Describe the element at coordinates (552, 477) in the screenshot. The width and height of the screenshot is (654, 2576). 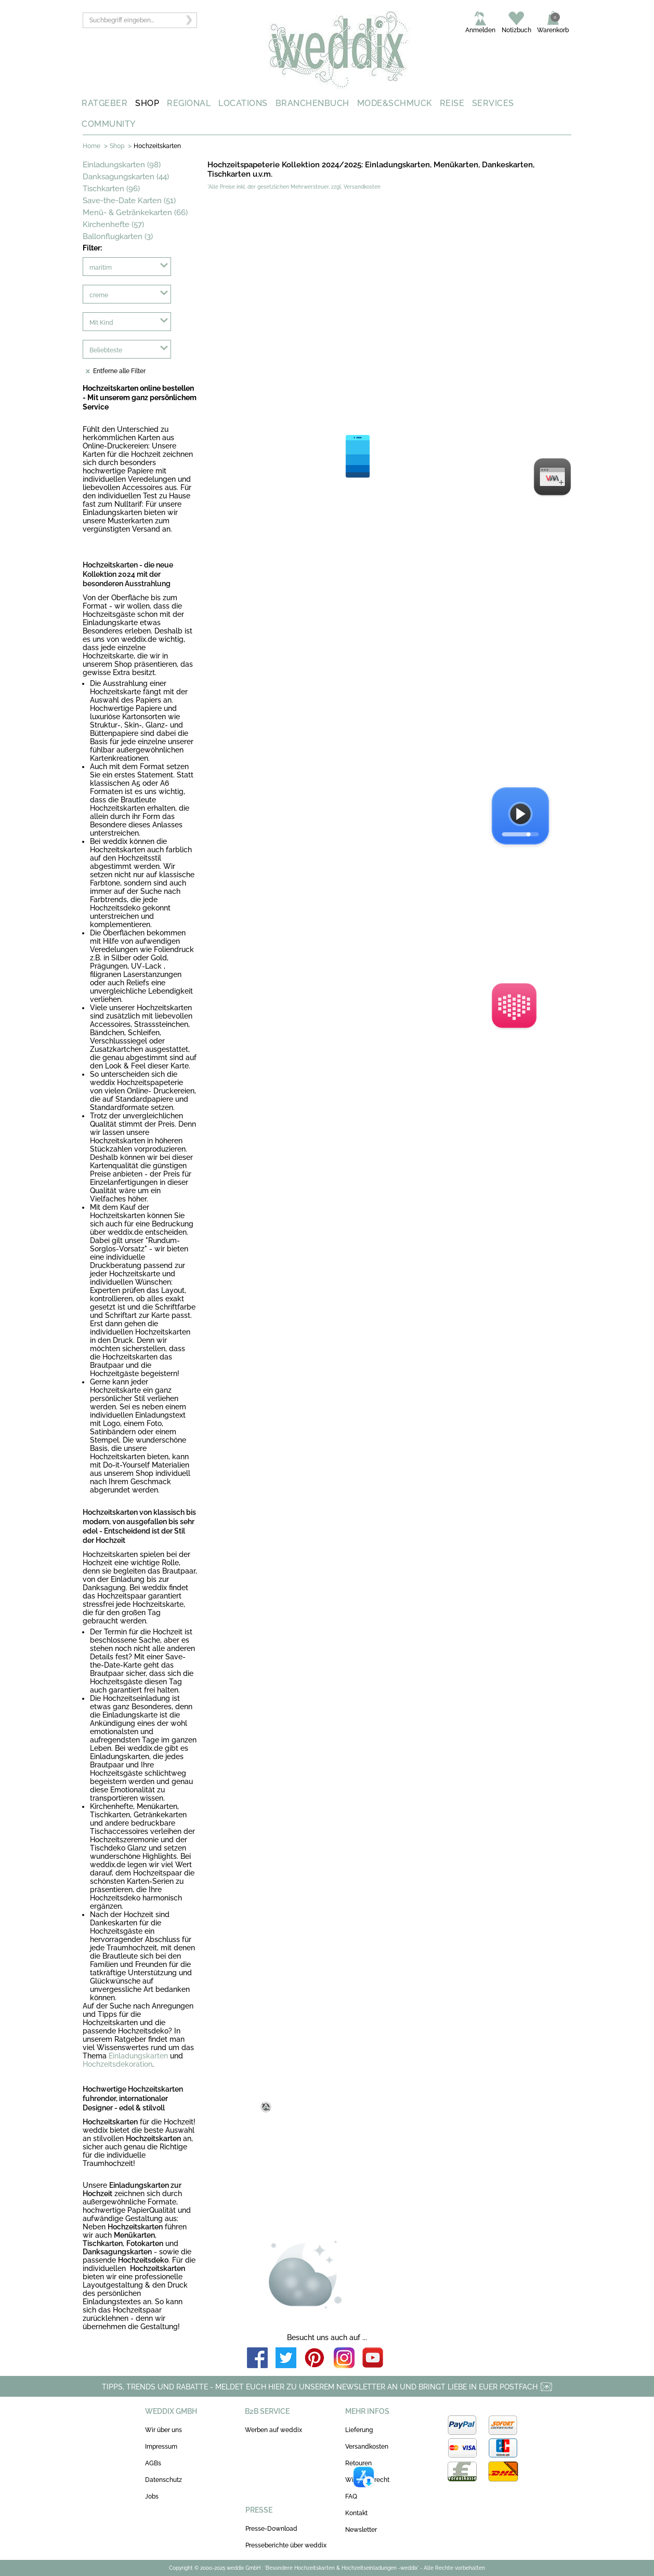
I see `create a new virtual machine` at that location.